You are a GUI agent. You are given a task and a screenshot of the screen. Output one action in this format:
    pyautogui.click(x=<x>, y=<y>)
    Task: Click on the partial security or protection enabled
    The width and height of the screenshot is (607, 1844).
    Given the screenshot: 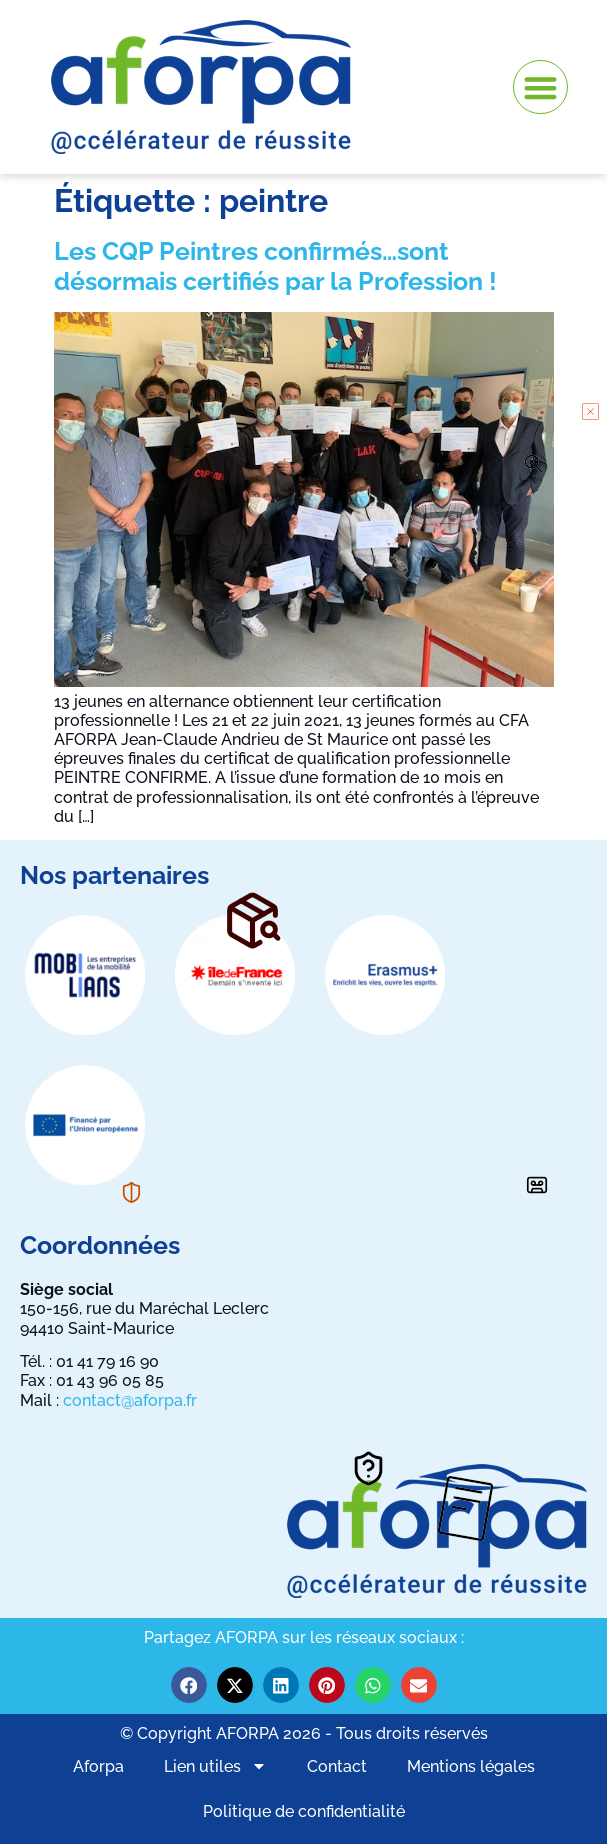 What is the action you would take?
    pyautogui.click(x=131, y=1192)
    